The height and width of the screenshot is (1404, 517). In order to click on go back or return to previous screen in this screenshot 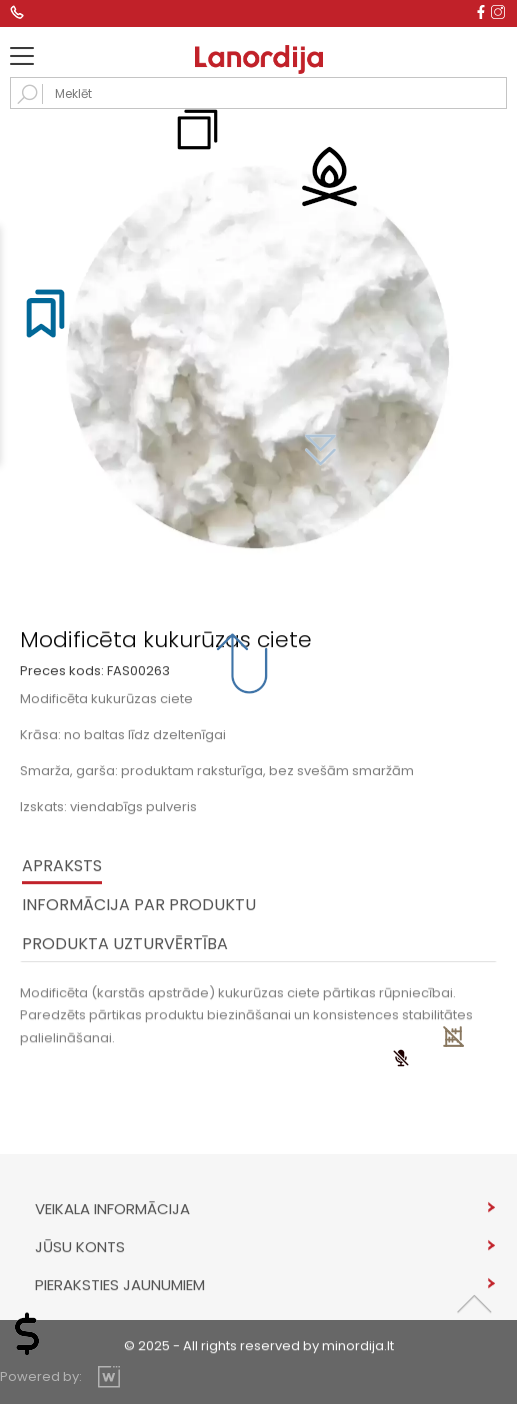, I will do `click(244, 663)`.